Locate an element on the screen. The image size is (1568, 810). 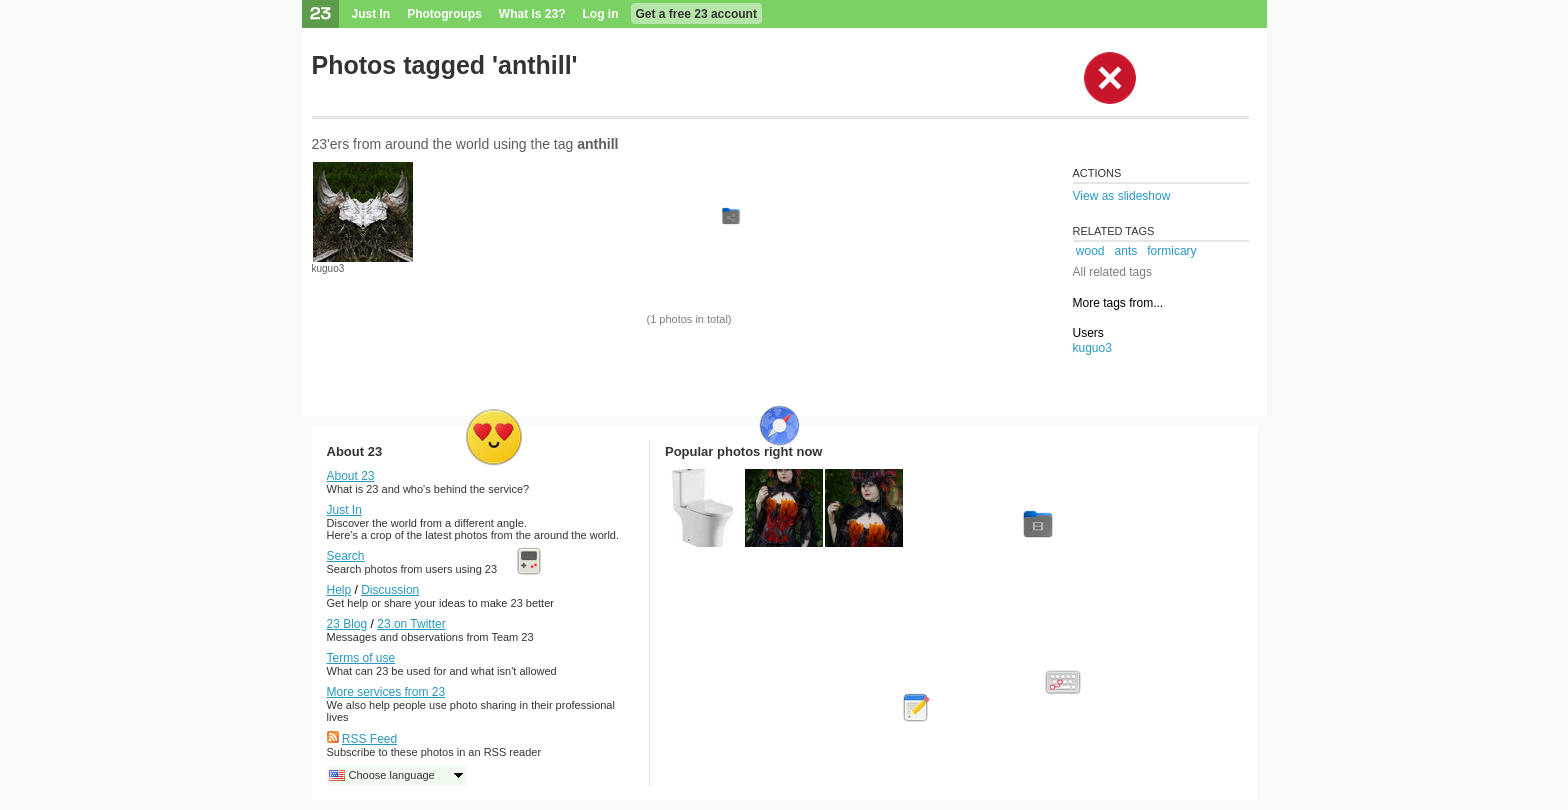
open the Socialize app is located at coordinates (494, 437).